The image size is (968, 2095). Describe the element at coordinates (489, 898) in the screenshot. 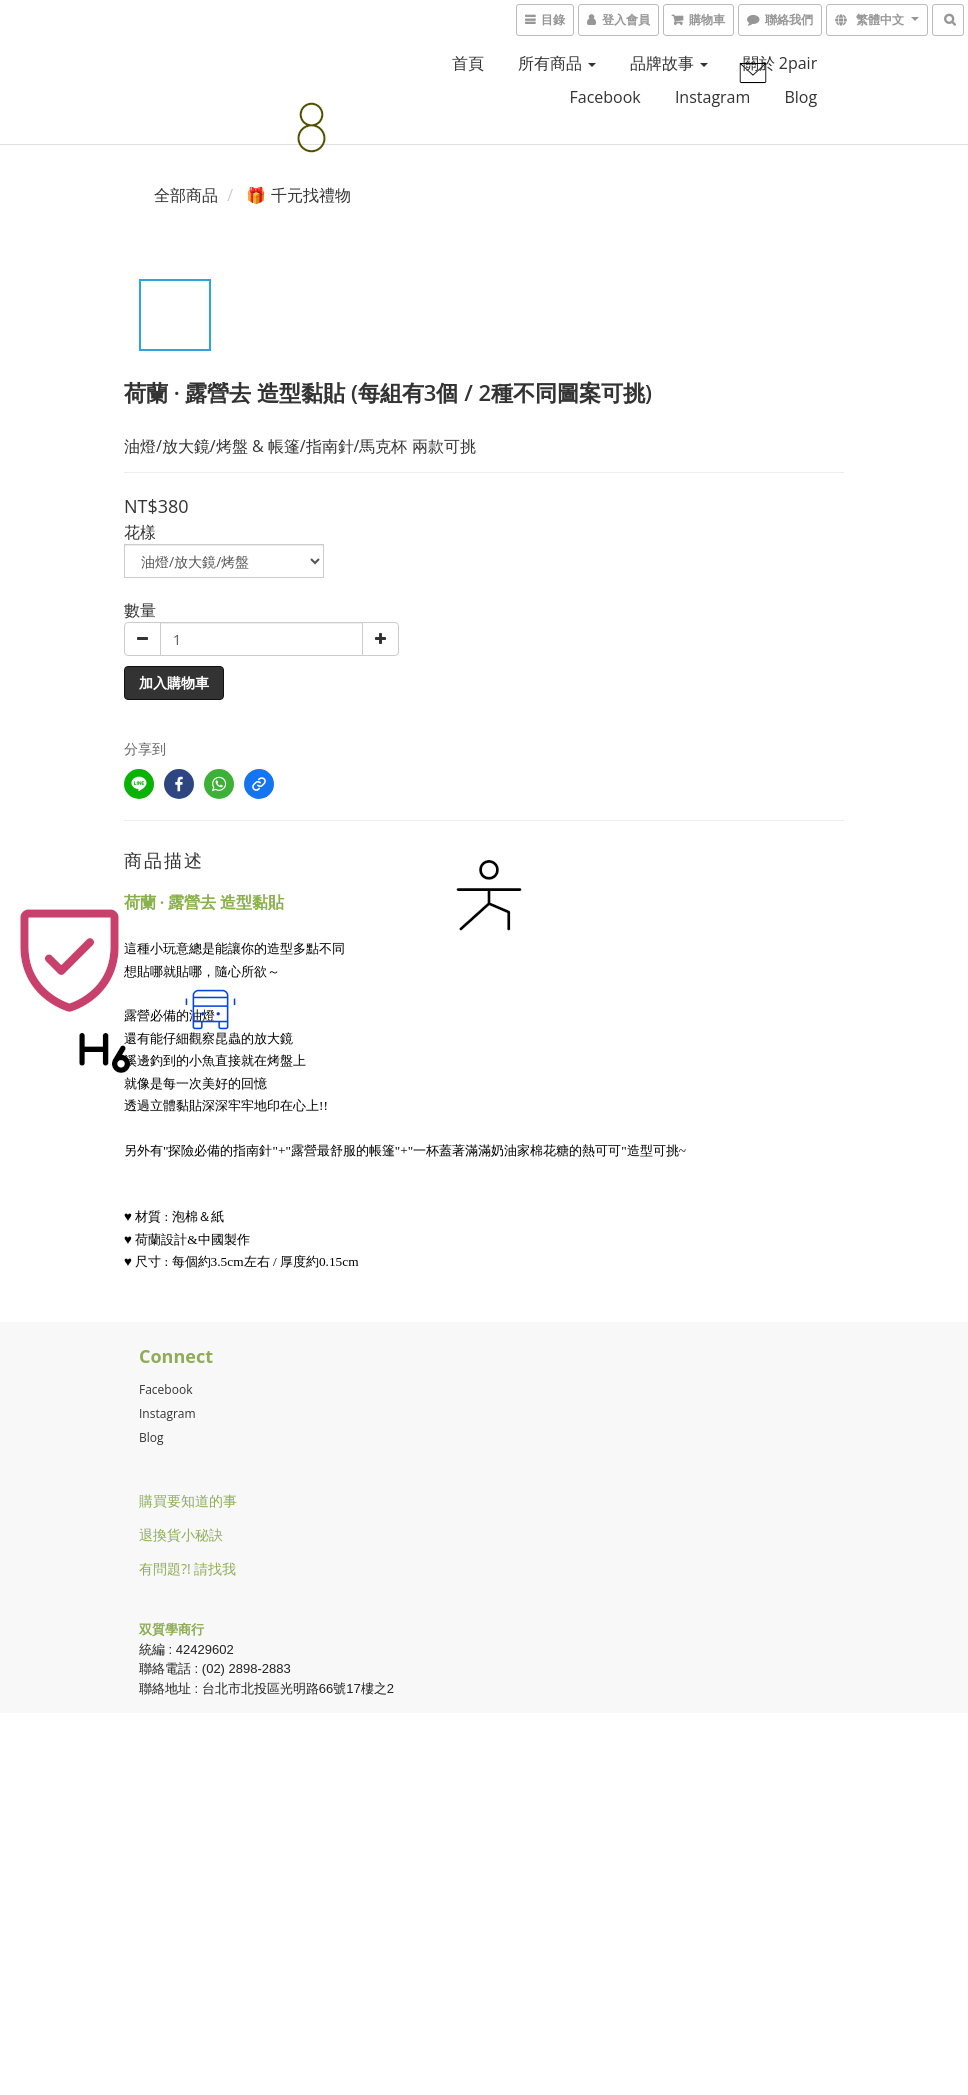

I see `access tai chi or meditation exercises` at that location.